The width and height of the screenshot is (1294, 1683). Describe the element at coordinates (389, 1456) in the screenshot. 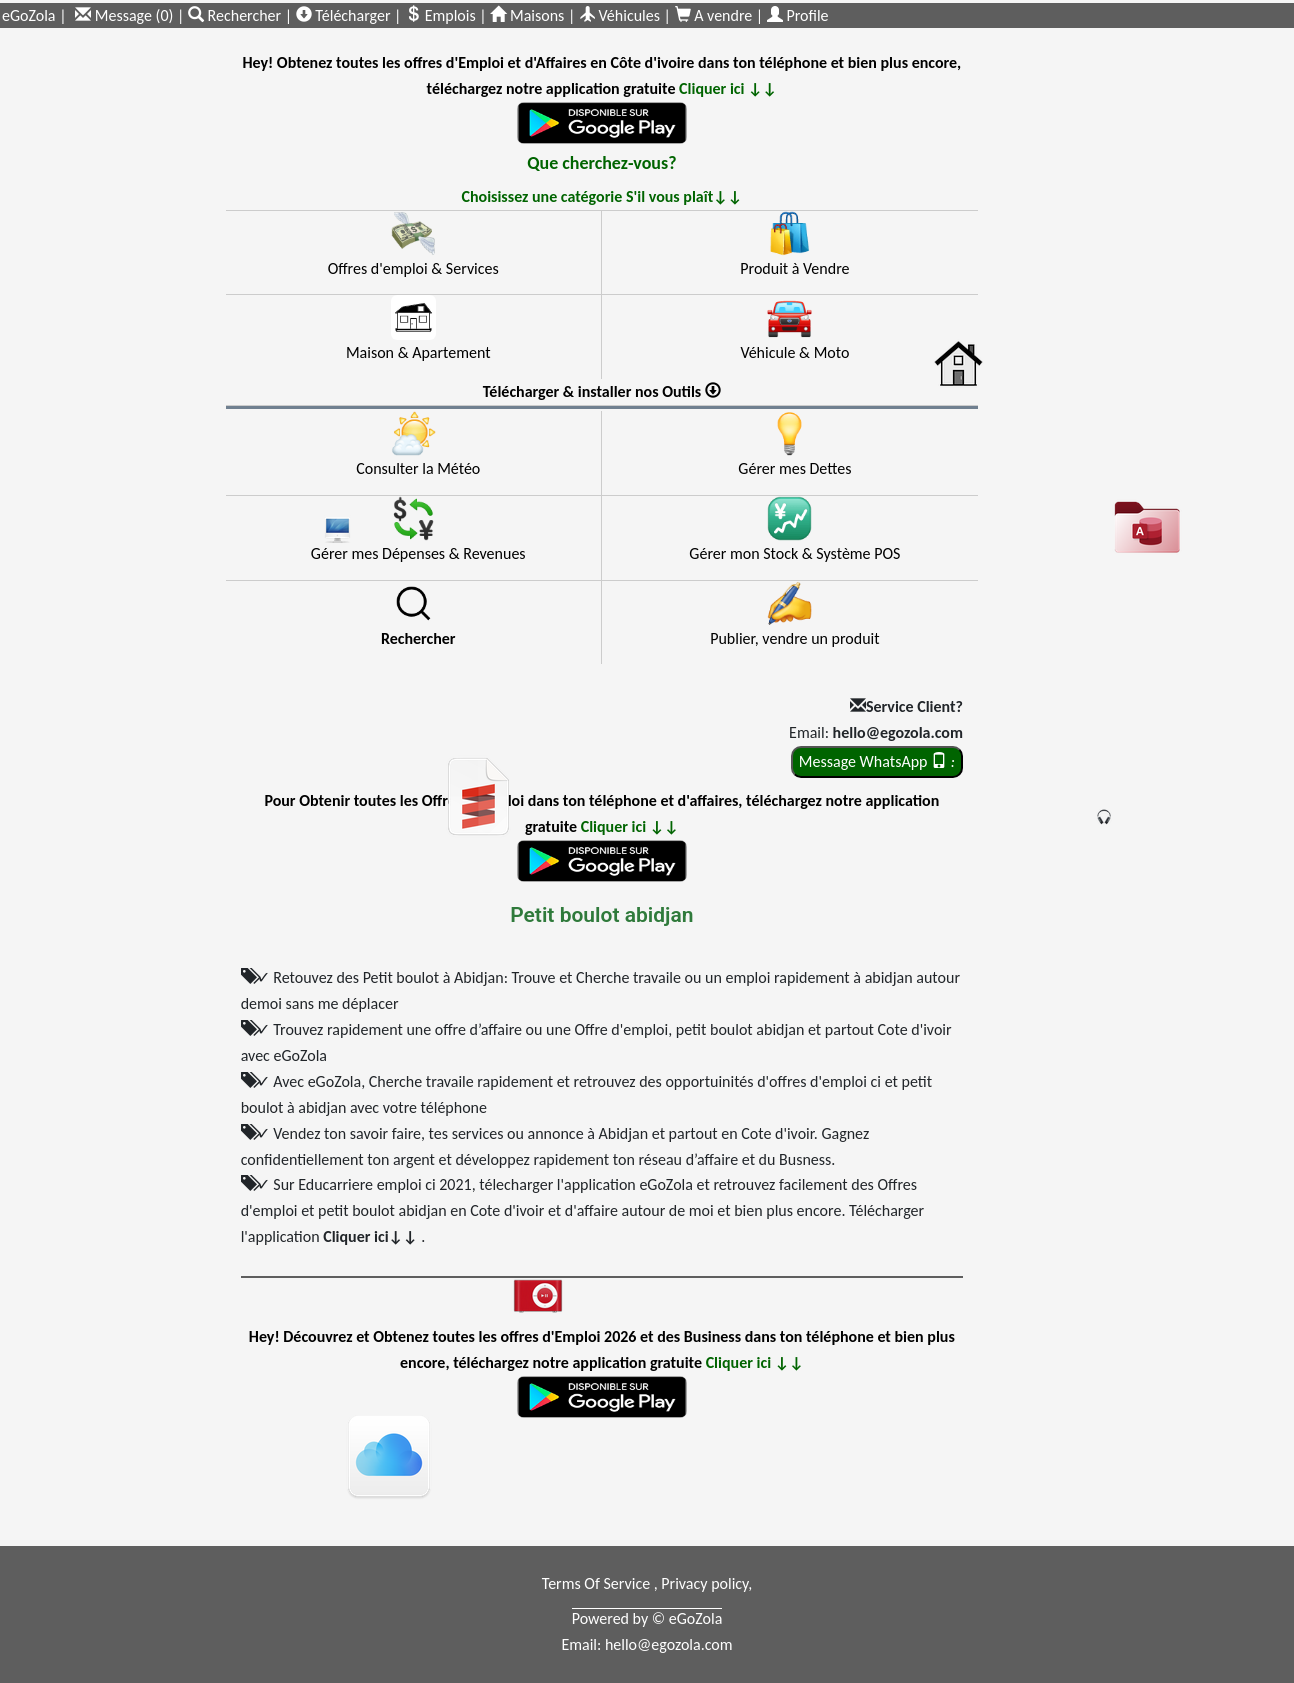

I see `access iCloud storage and sync settings` at that location.